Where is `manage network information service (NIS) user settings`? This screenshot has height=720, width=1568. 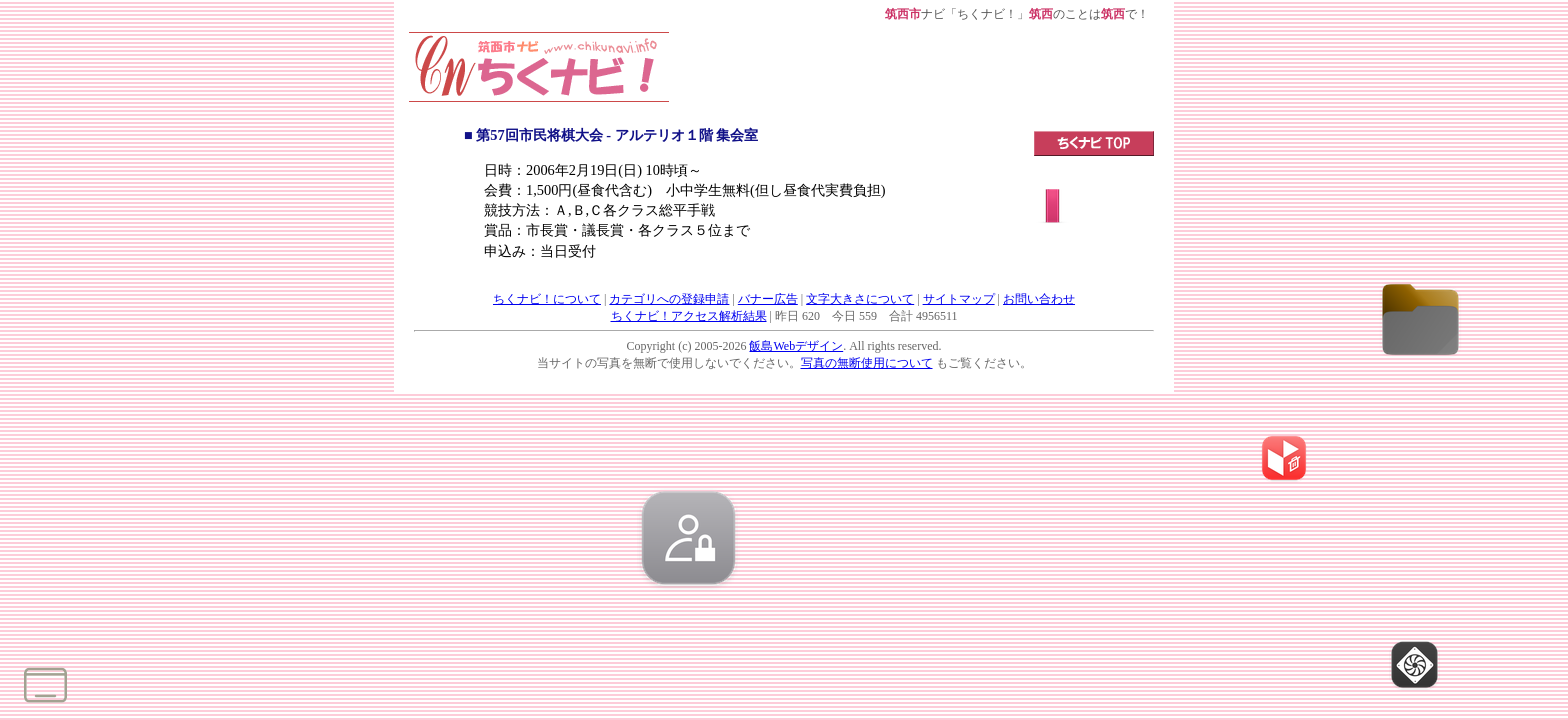 manage network information service (NIS) user settings is located at coordinates (688, 539).